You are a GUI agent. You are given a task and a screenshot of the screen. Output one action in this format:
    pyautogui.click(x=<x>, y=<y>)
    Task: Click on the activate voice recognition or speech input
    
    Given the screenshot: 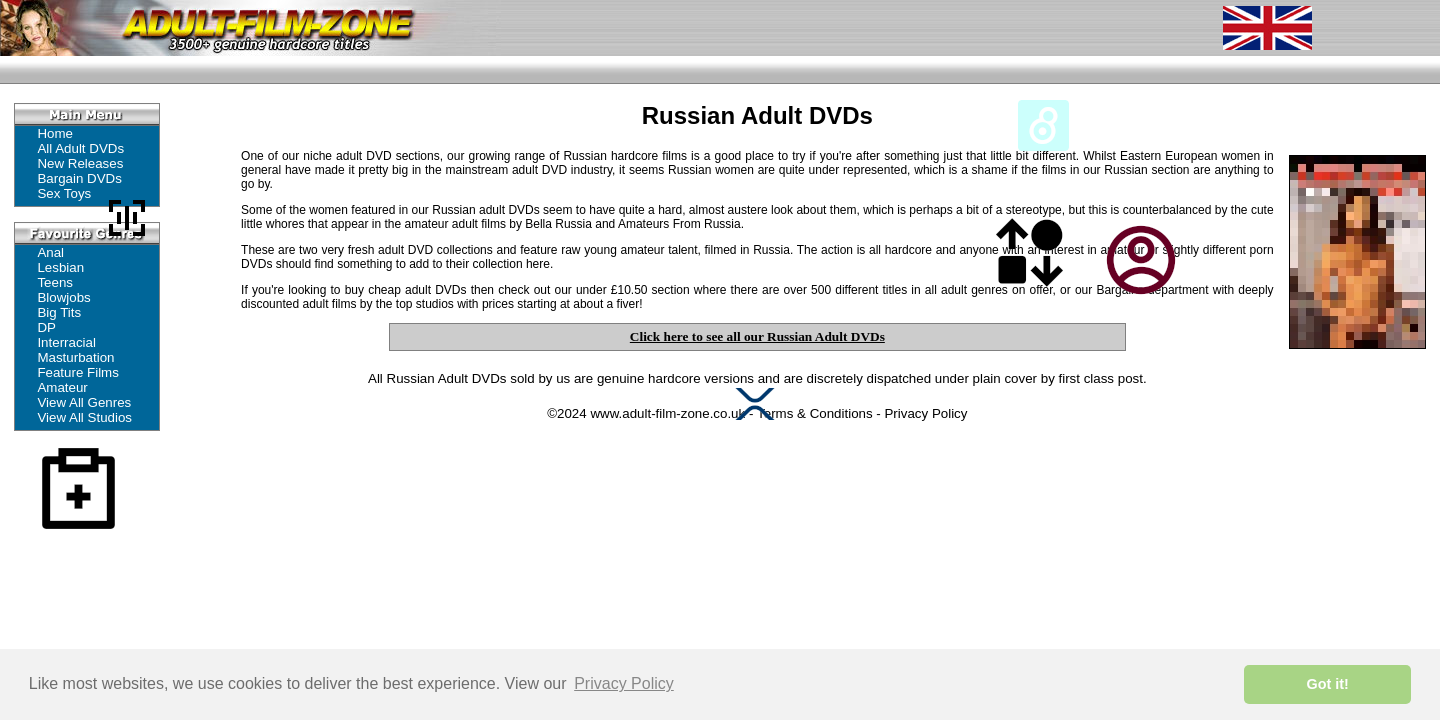 What is the action you would take?
    pyautogui.click(x=127, y=218)
    